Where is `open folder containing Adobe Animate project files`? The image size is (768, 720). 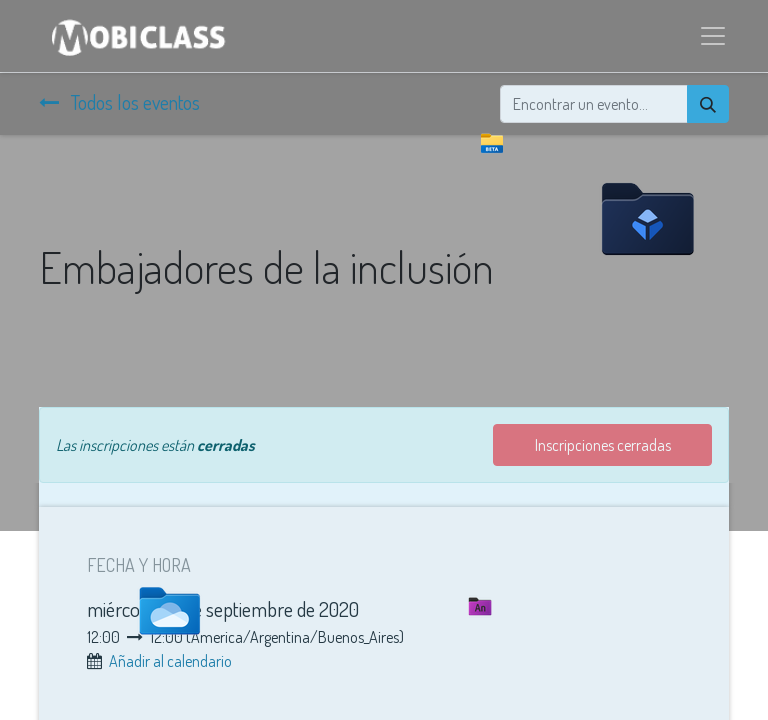
open folder containing Adobe Animate project files is located at coordinates (480, 607).